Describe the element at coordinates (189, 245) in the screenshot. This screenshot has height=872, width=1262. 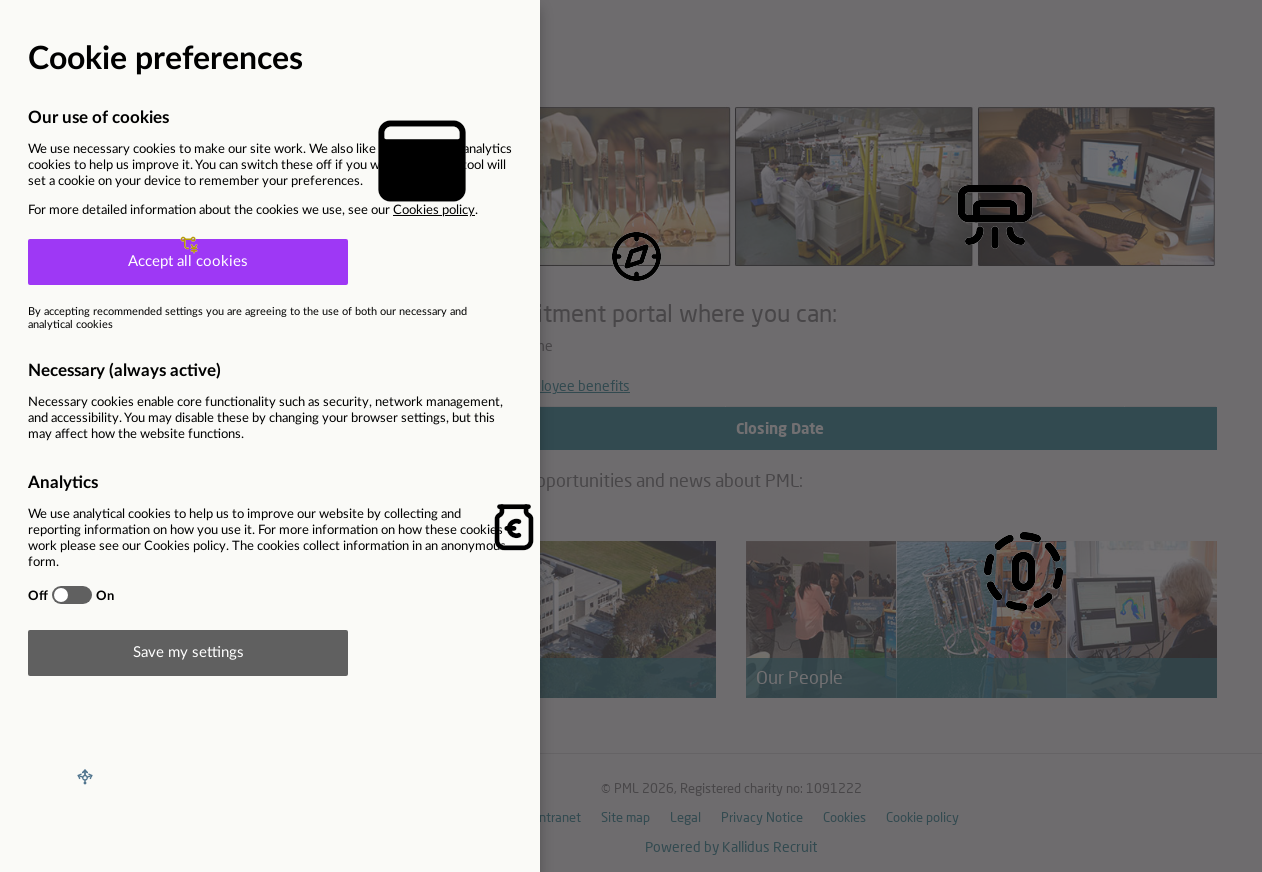
I see `transfer funds in yen currency` at that location.